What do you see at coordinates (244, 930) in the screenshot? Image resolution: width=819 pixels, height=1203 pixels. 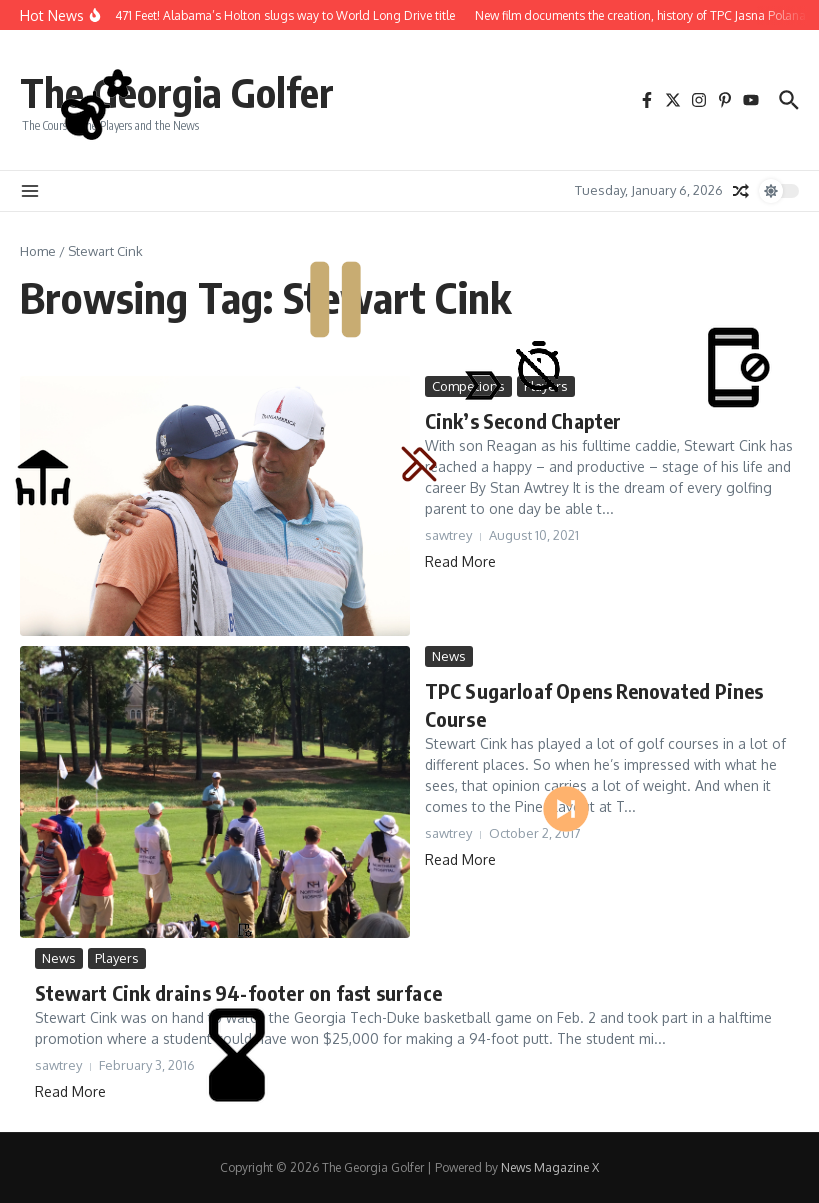 I see `adjust room or space preferences` at bounding box center [244, 930].